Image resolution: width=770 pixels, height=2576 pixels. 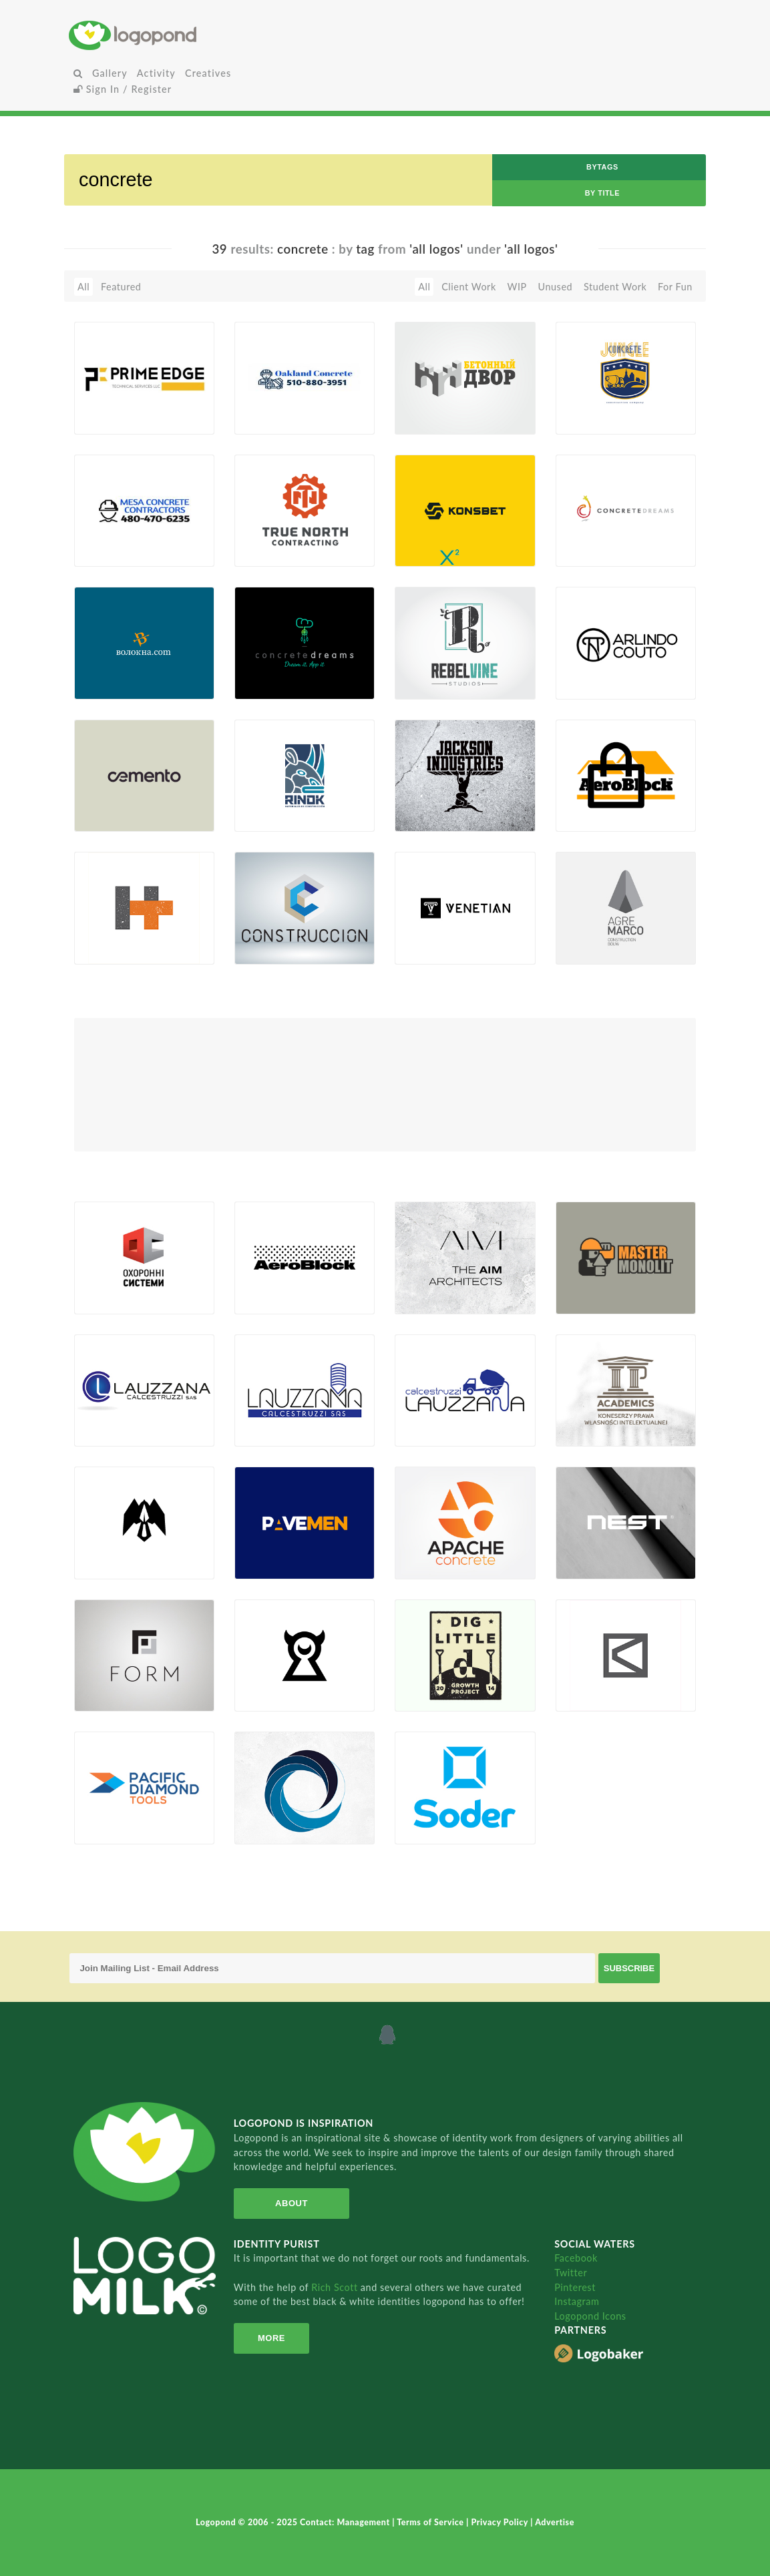 What do you see at coordinates (616, 776) in the screenshot?
I see `view your shopping cart` at bounding box center [616, 776].